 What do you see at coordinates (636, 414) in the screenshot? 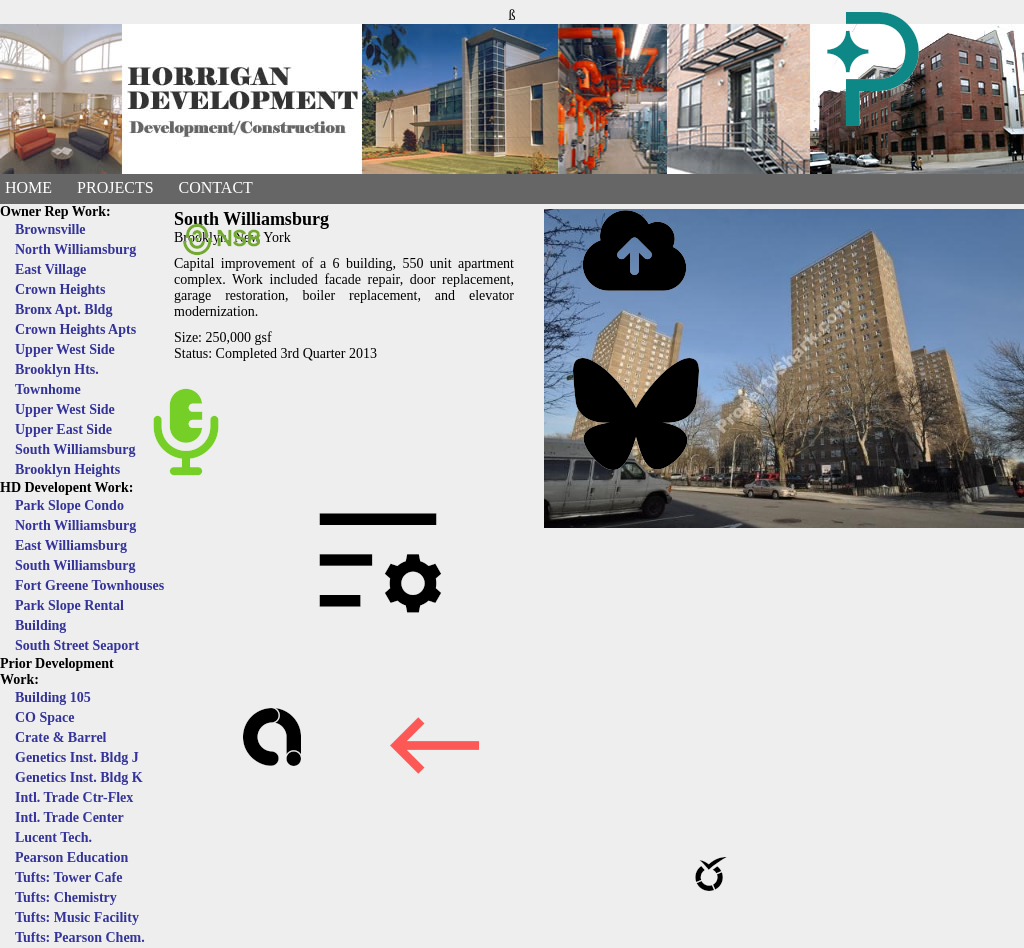
I see `open Bluesky app` at bounding box center [636, 414].